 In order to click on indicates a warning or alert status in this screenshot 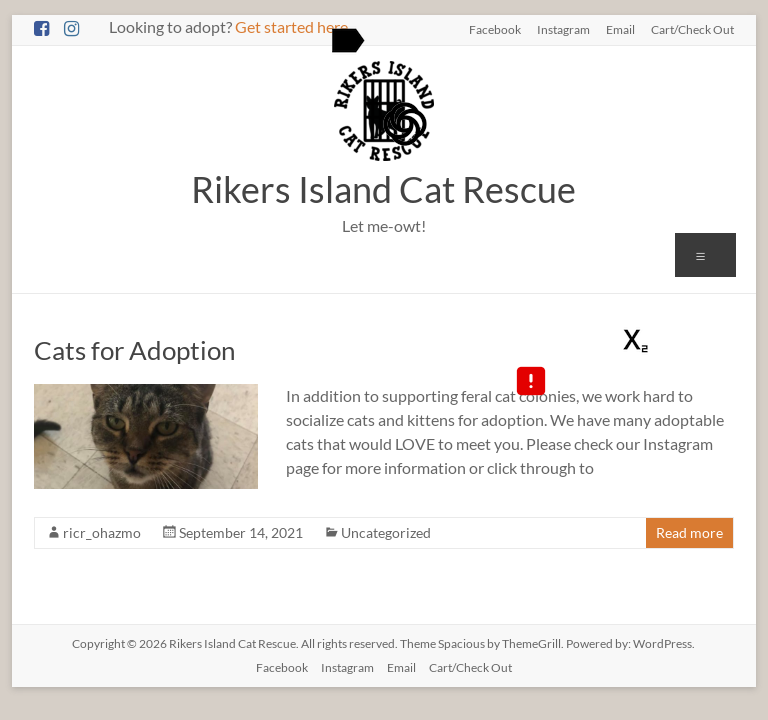, I will do `click(531, 381)`.